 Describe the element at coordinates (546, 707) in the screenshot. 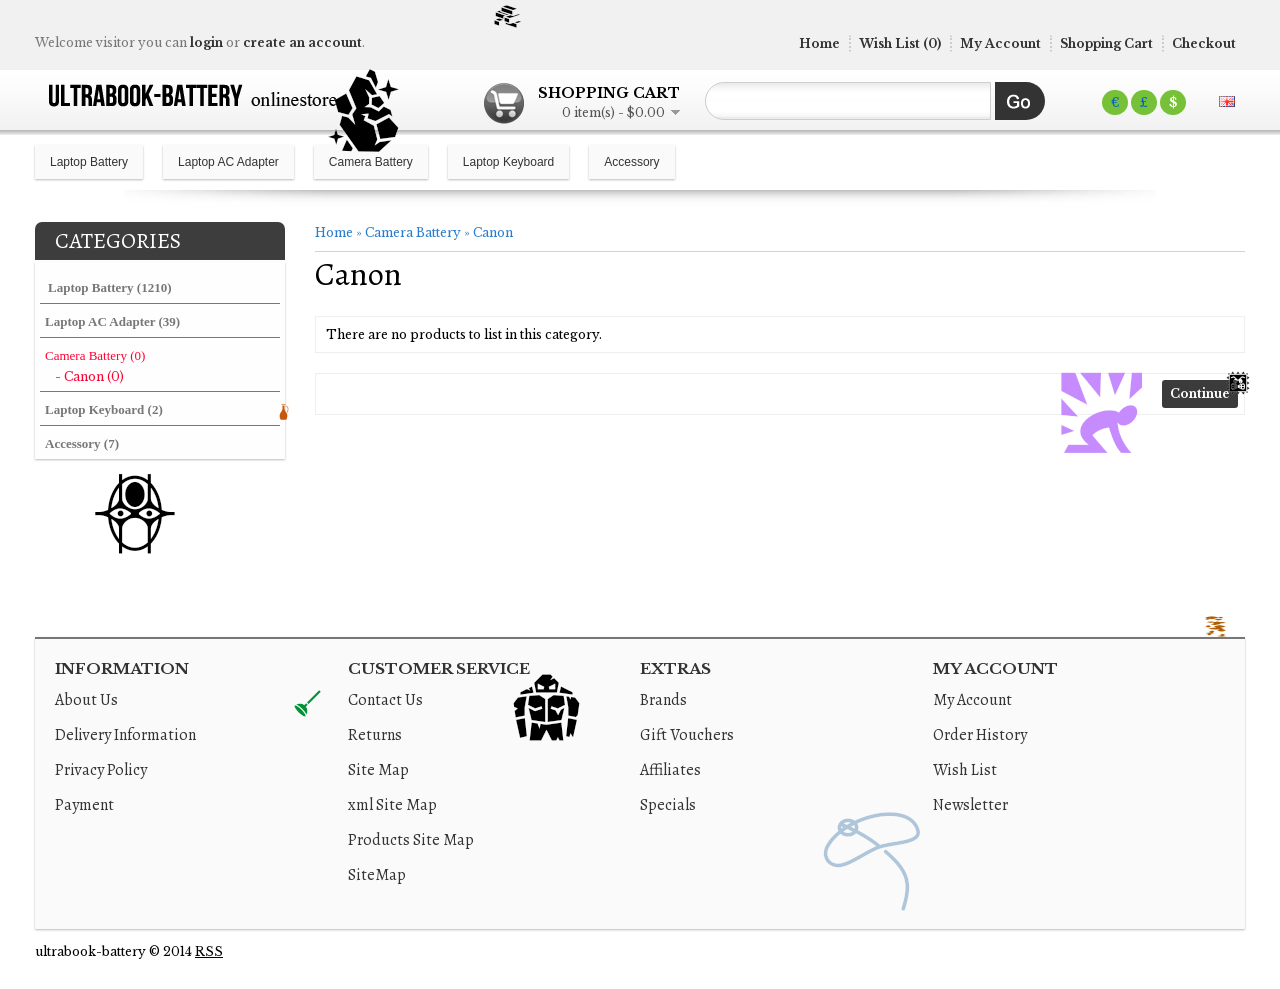

I see `summon or deploy a rock golem unit` at that location.